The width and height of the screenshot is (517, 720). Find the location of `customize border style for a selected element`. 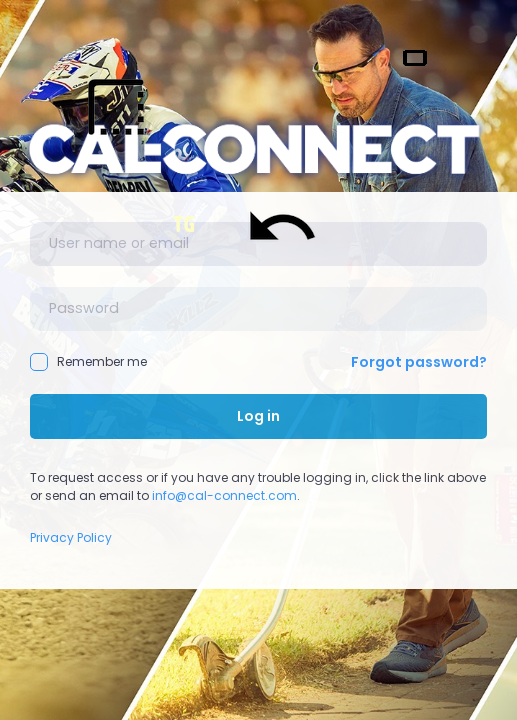

customize border style for a selected element is located at coordinates (116, 107).